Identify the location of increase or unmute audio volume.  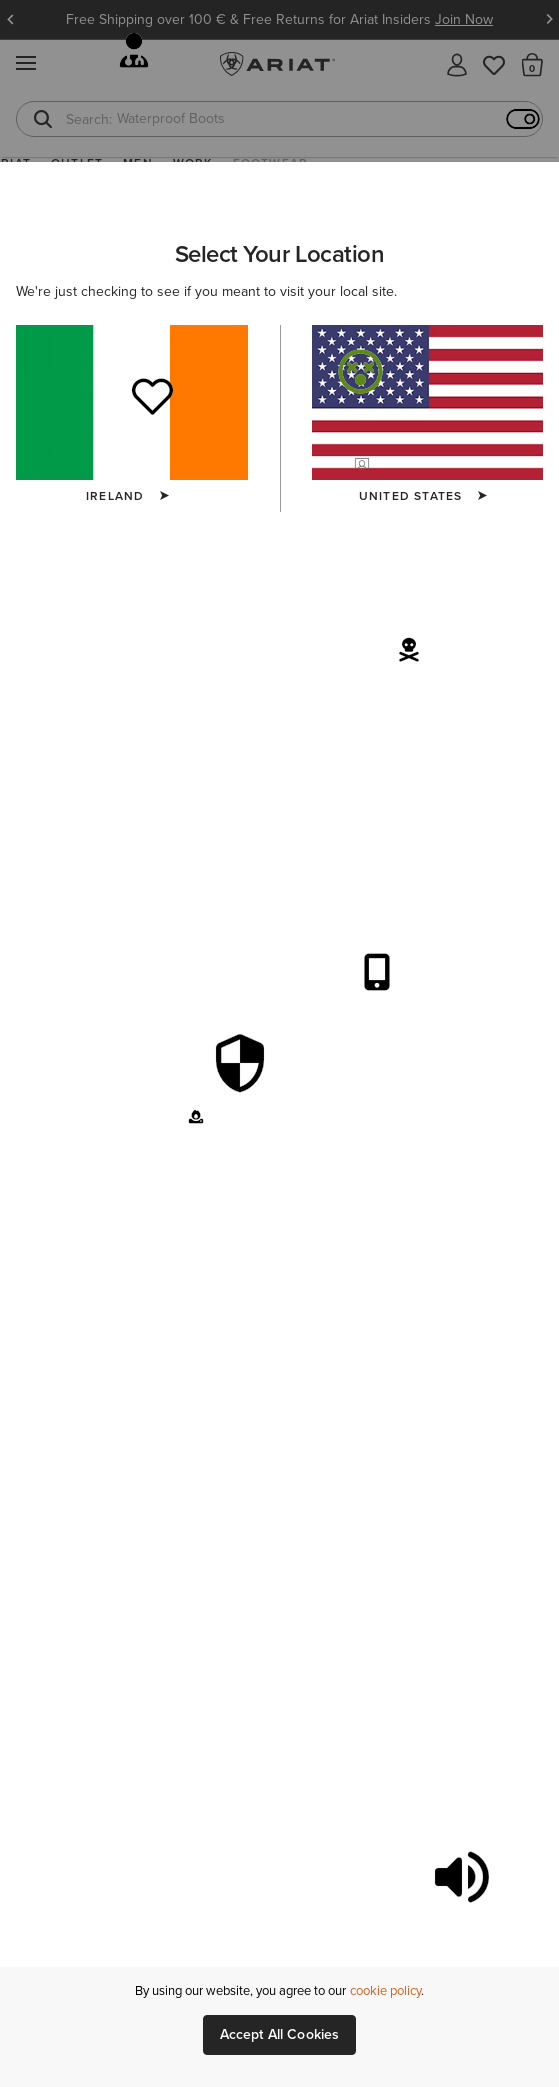
(462, 1877).